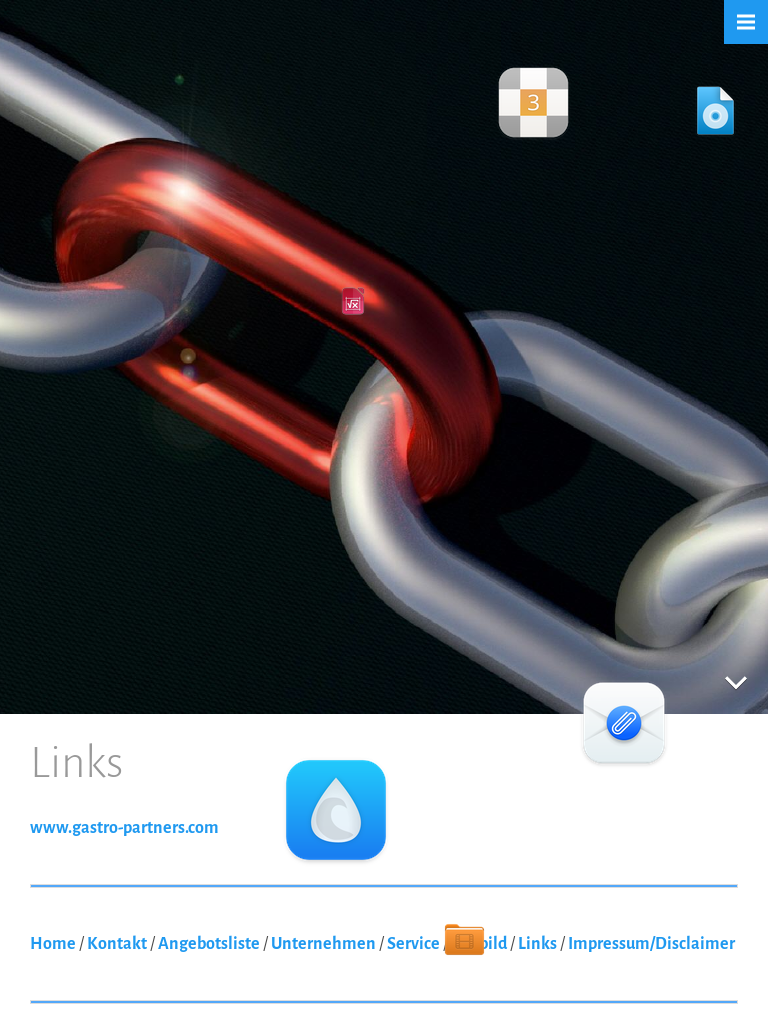 This screenshot has height=1021, width=768. I want to click on an ovf virtual machine configuration file, so click(715, 111).